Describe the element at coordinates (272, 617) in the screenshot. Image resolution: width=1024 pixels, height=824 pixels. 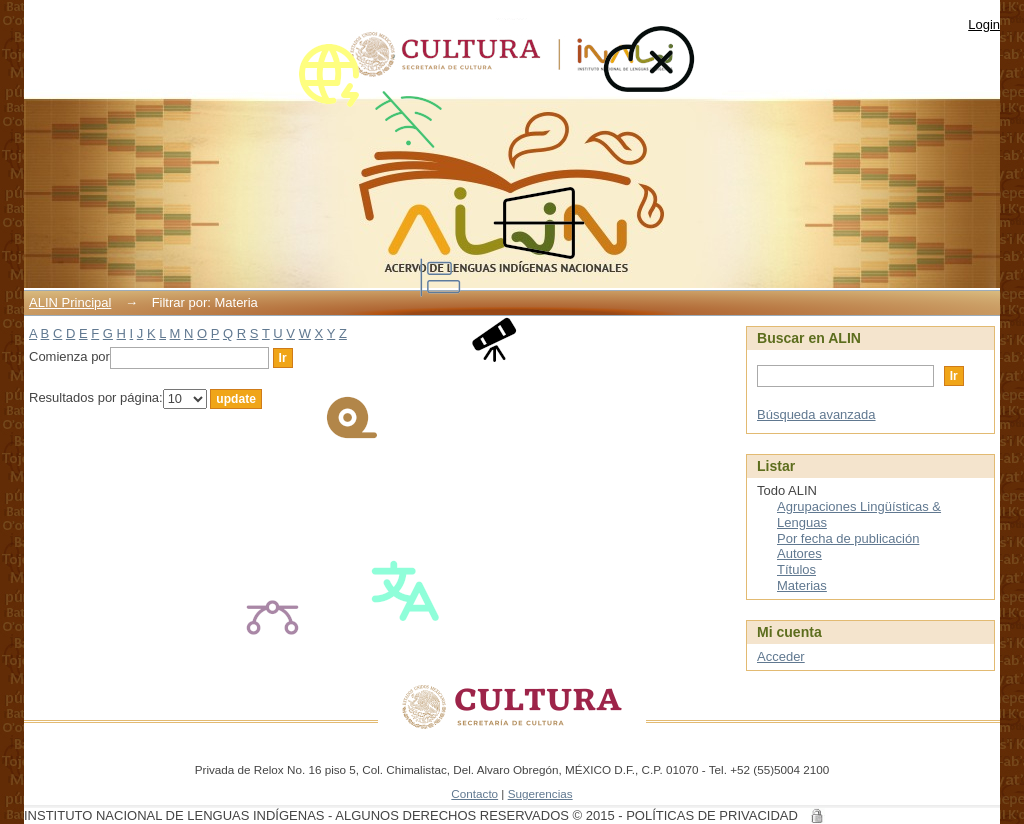
I see `edit vector path or curve` at that location.